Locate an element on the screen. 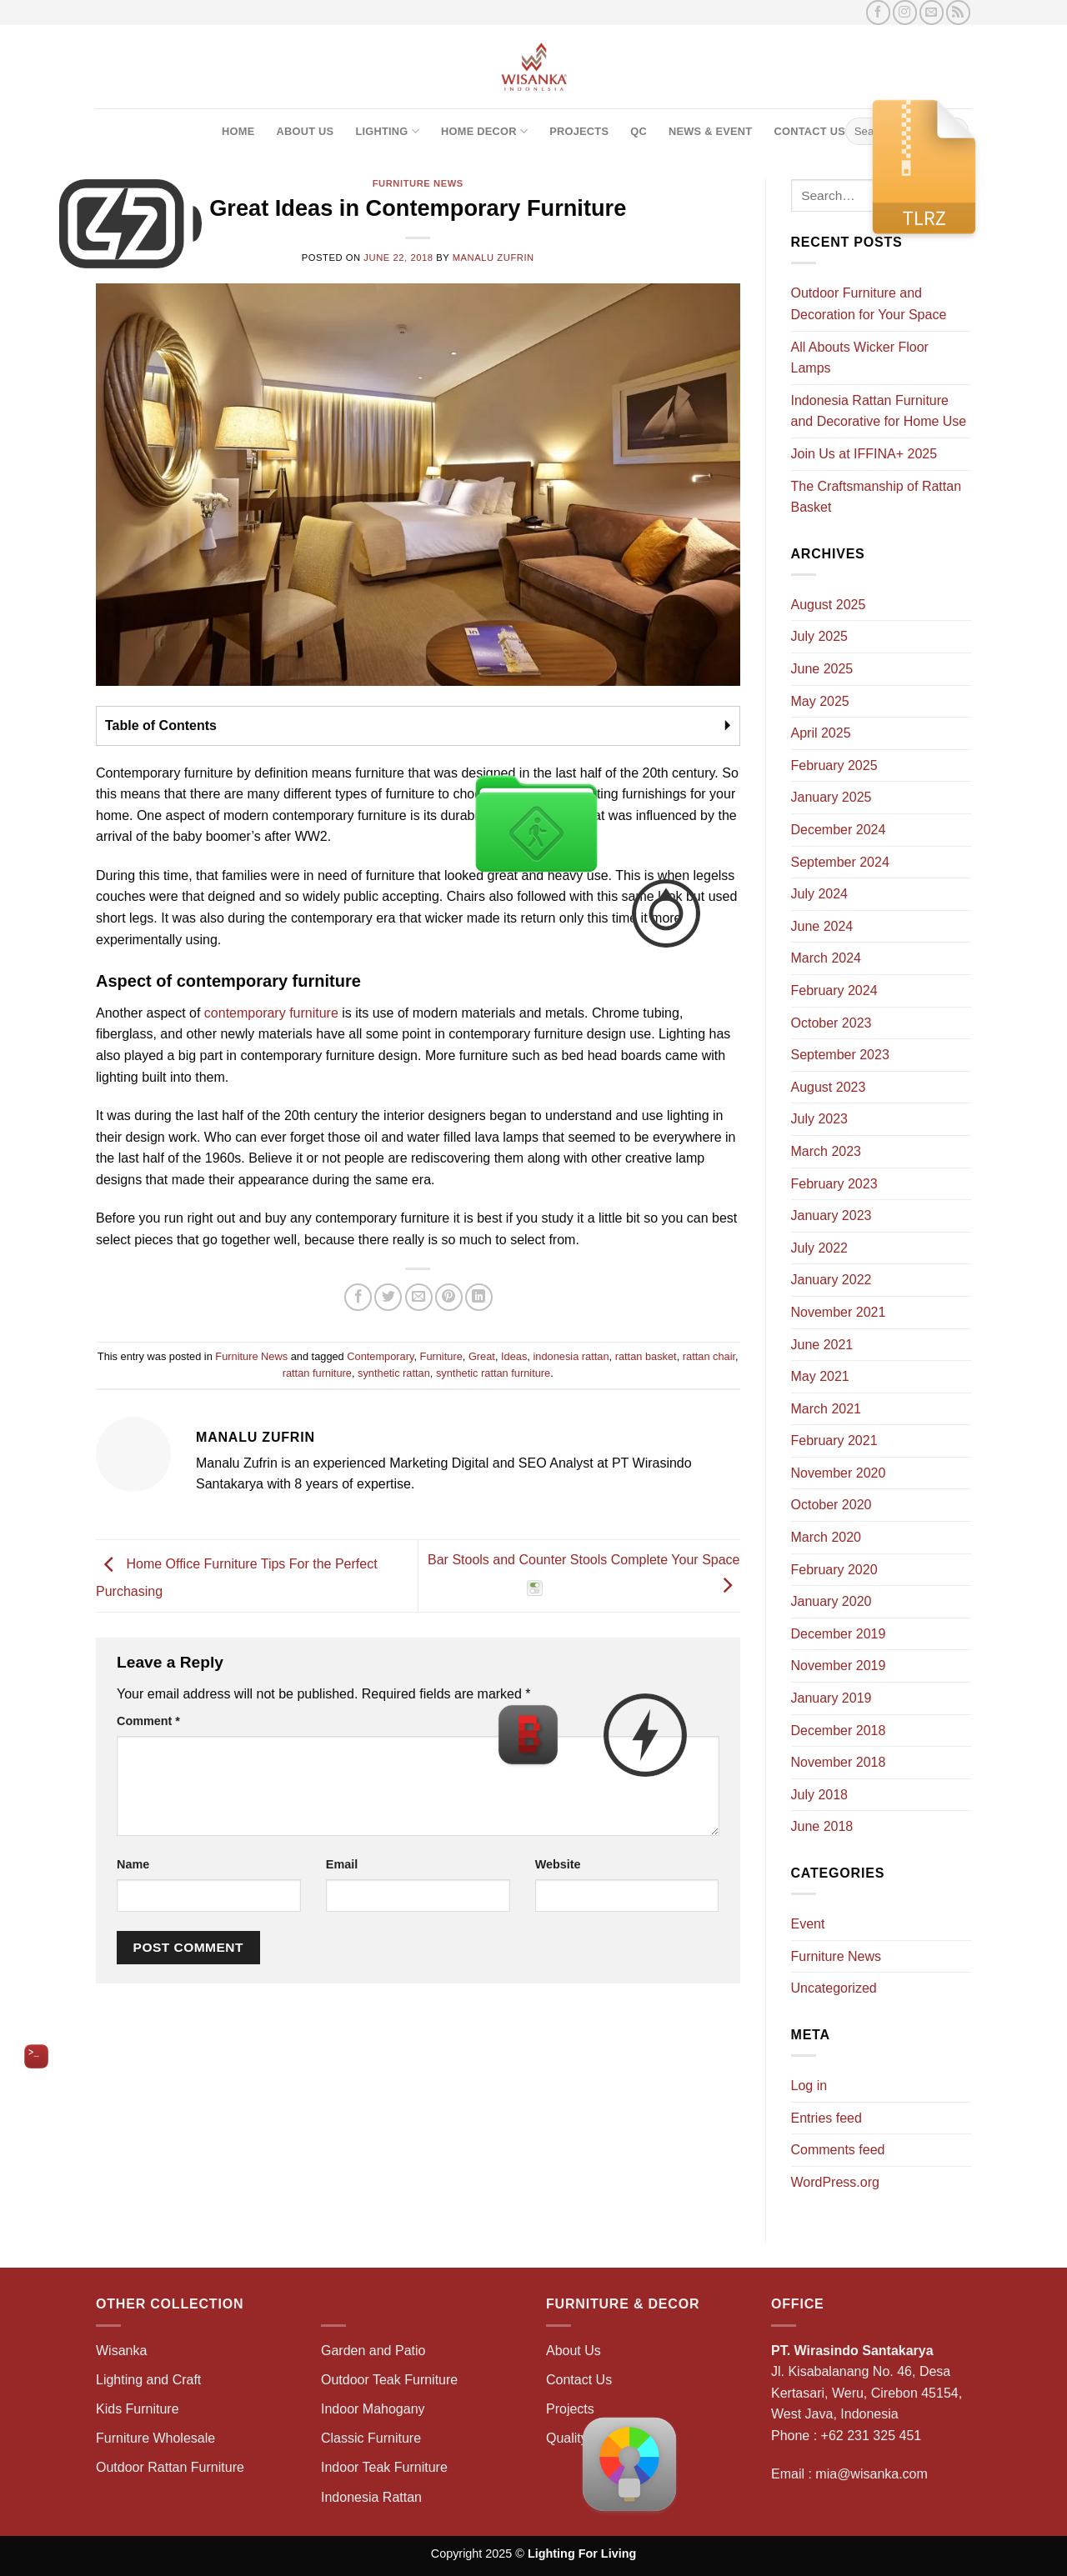 The image size is (1067, 2576). open unity tweak tool settings is located at coordinates (534, 1588).